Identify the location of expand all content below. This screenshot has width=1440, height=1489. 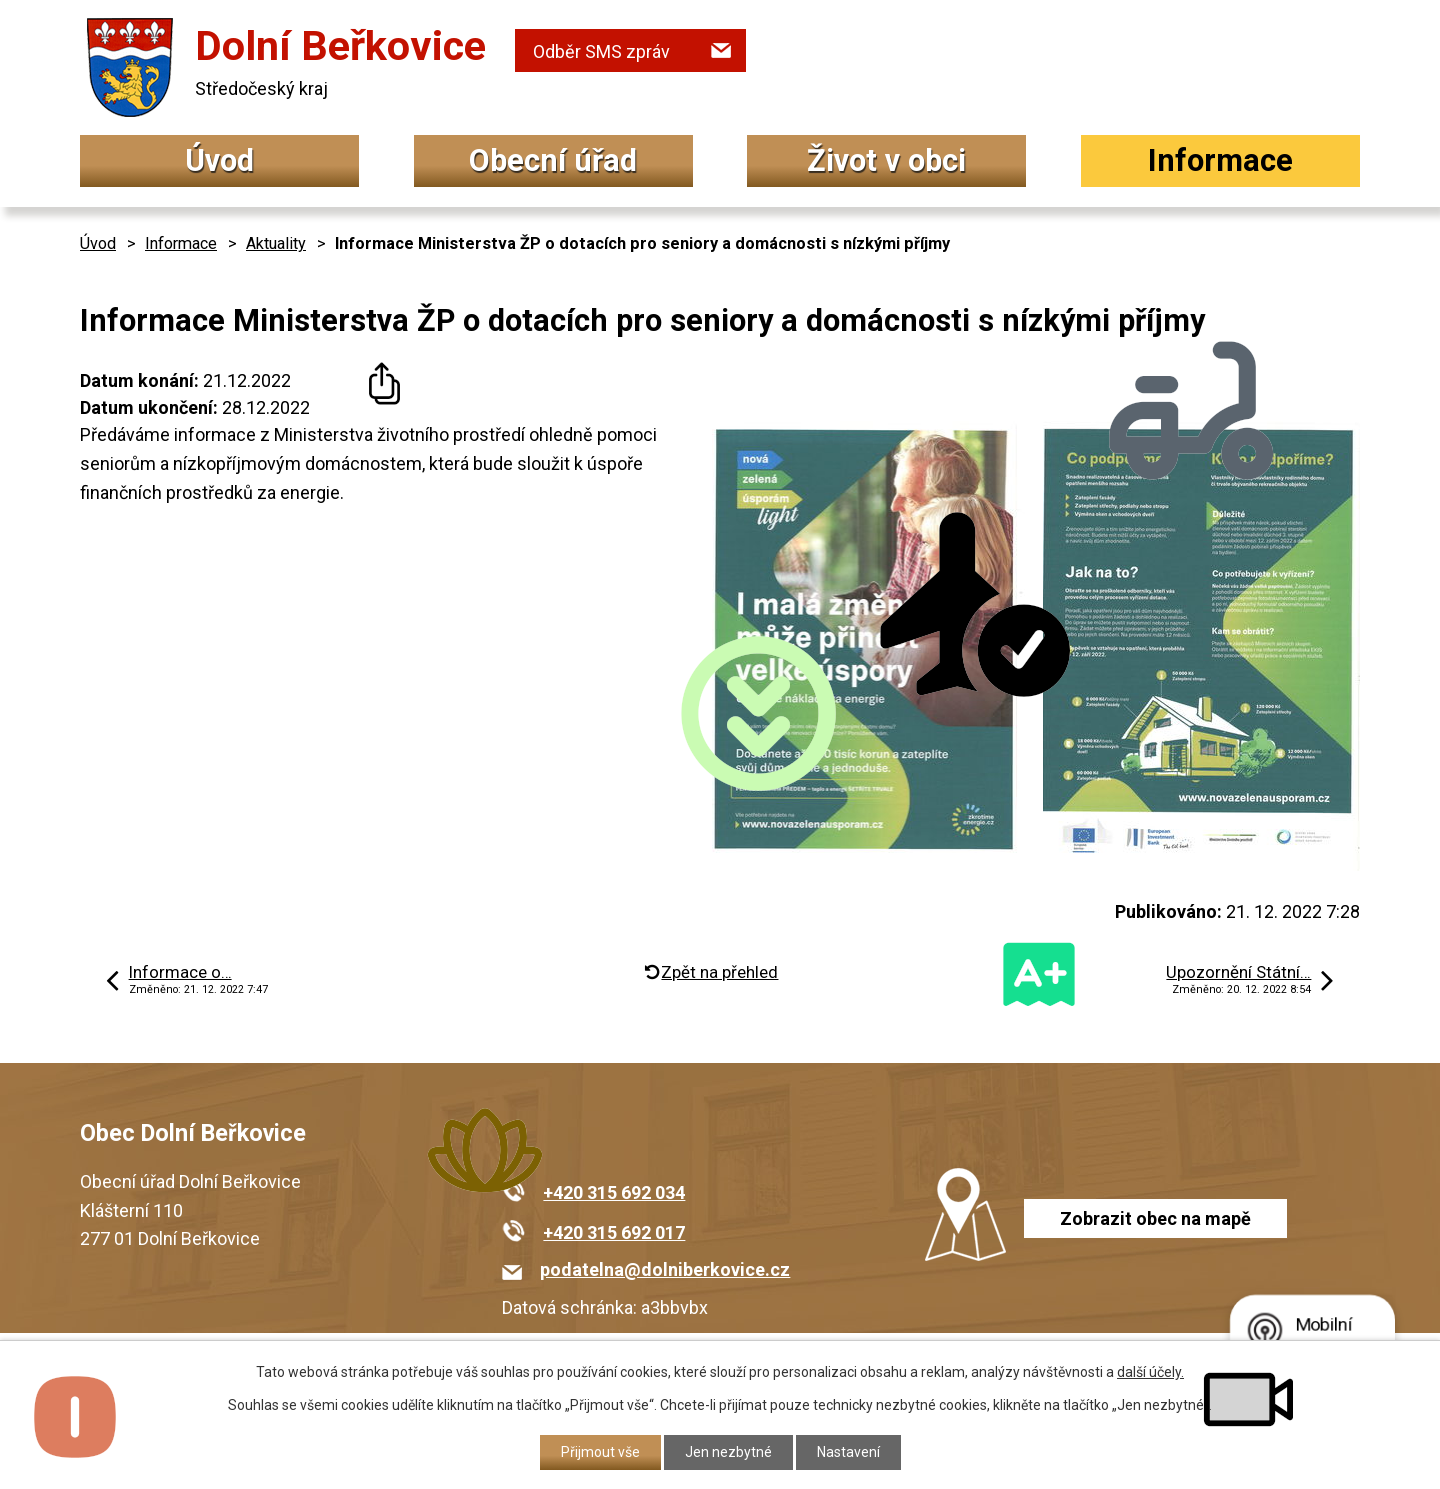
(758, 713).